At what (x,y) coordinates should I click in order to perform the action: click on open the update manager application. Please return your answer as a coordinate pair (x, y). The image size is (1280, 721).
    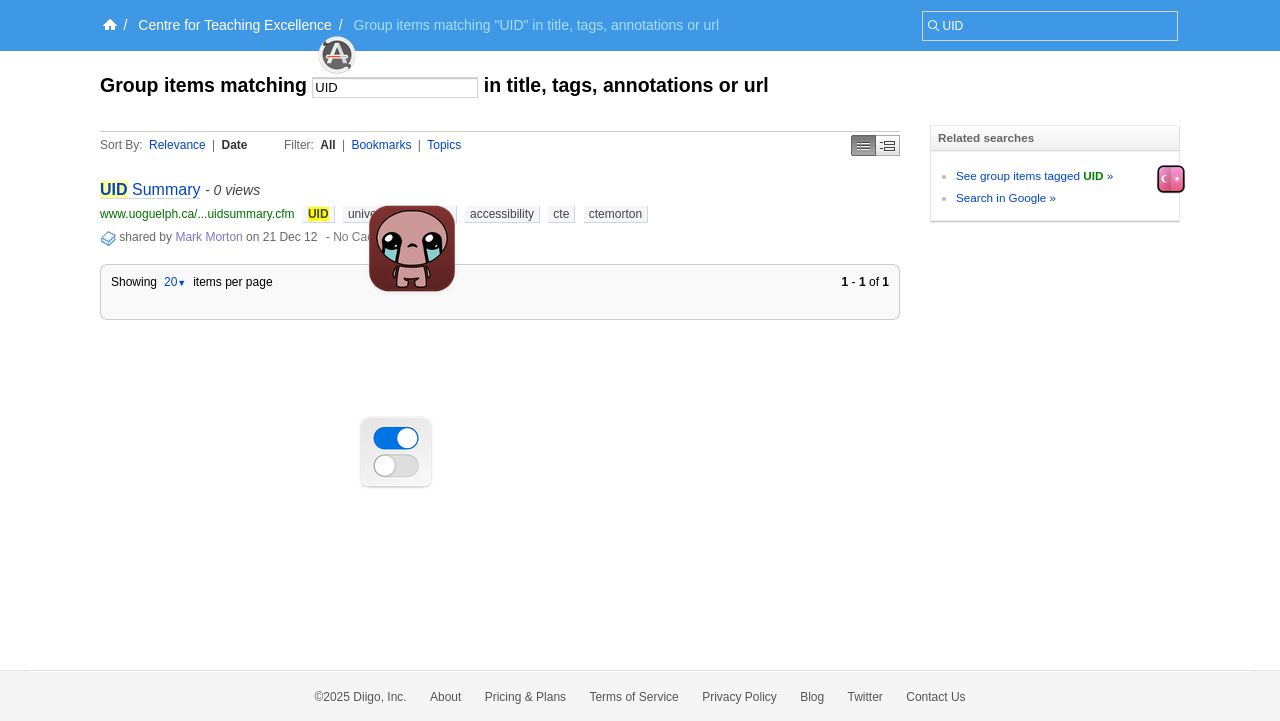
    Looking at the image, I should click on (337, 55).